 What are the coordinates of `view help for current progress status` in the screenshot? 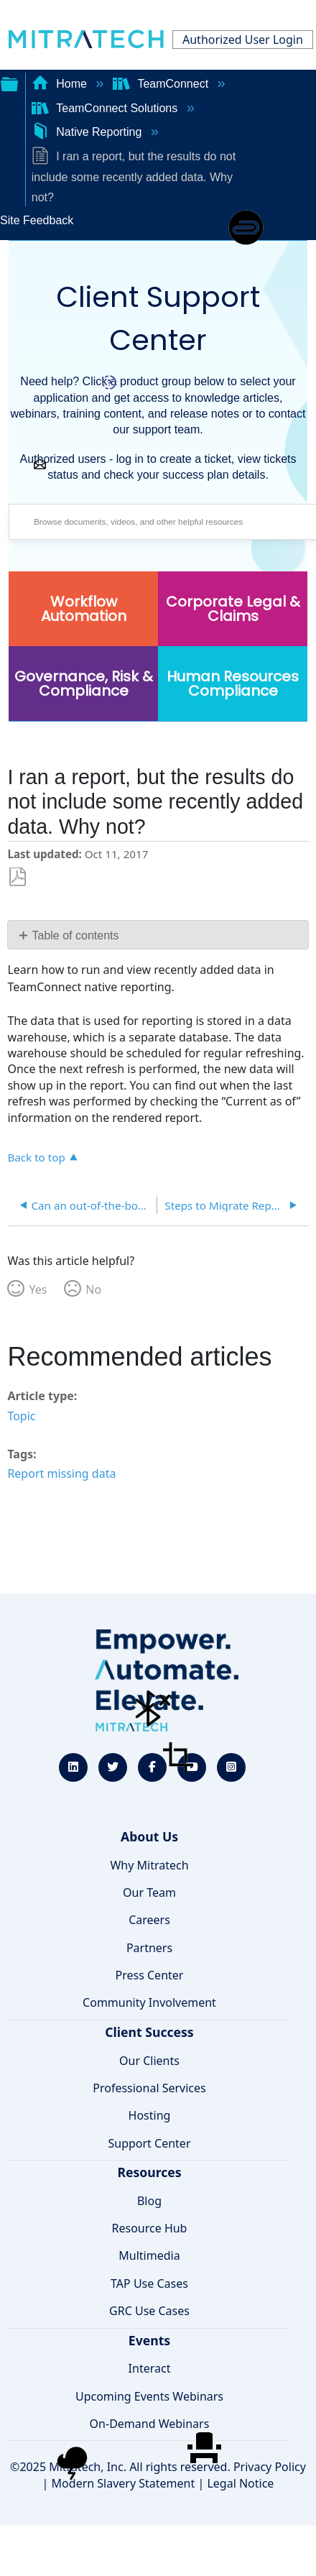 It's located at (109, 382).